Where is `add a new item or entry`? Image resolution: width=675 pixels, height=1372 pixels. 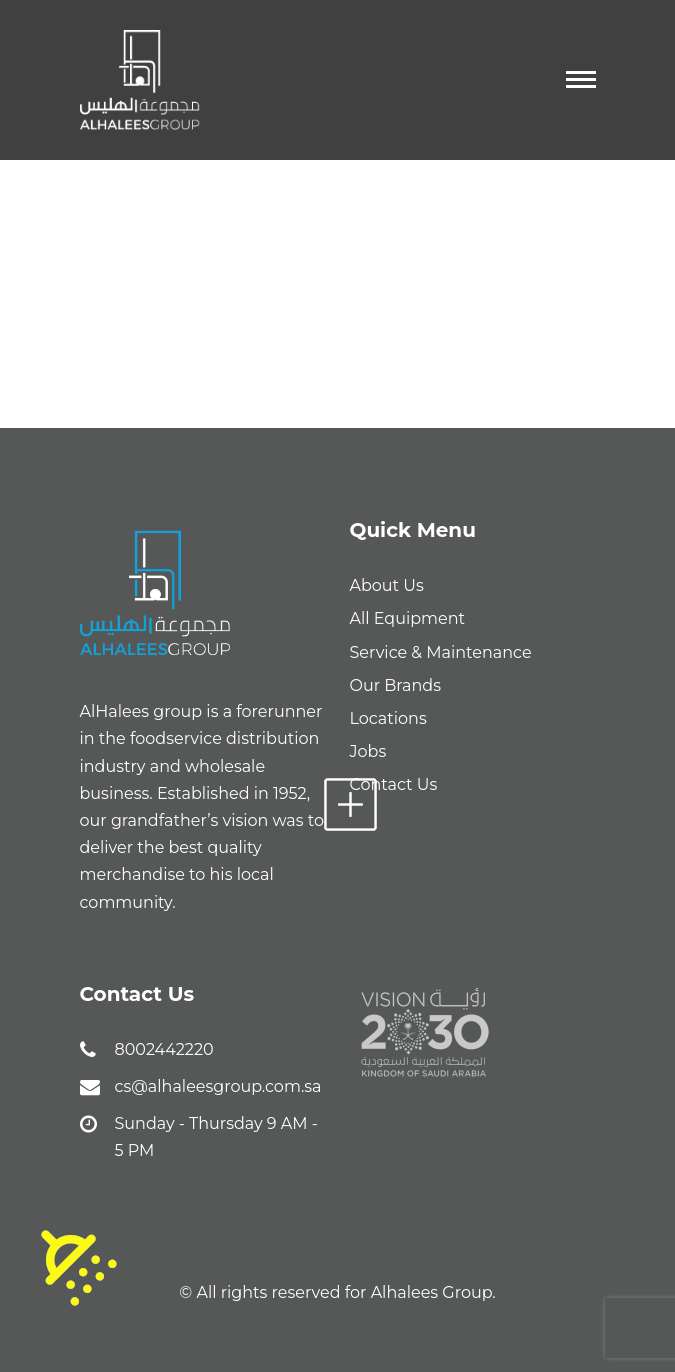
add a new item or entry is located at coordinates (350, 804).